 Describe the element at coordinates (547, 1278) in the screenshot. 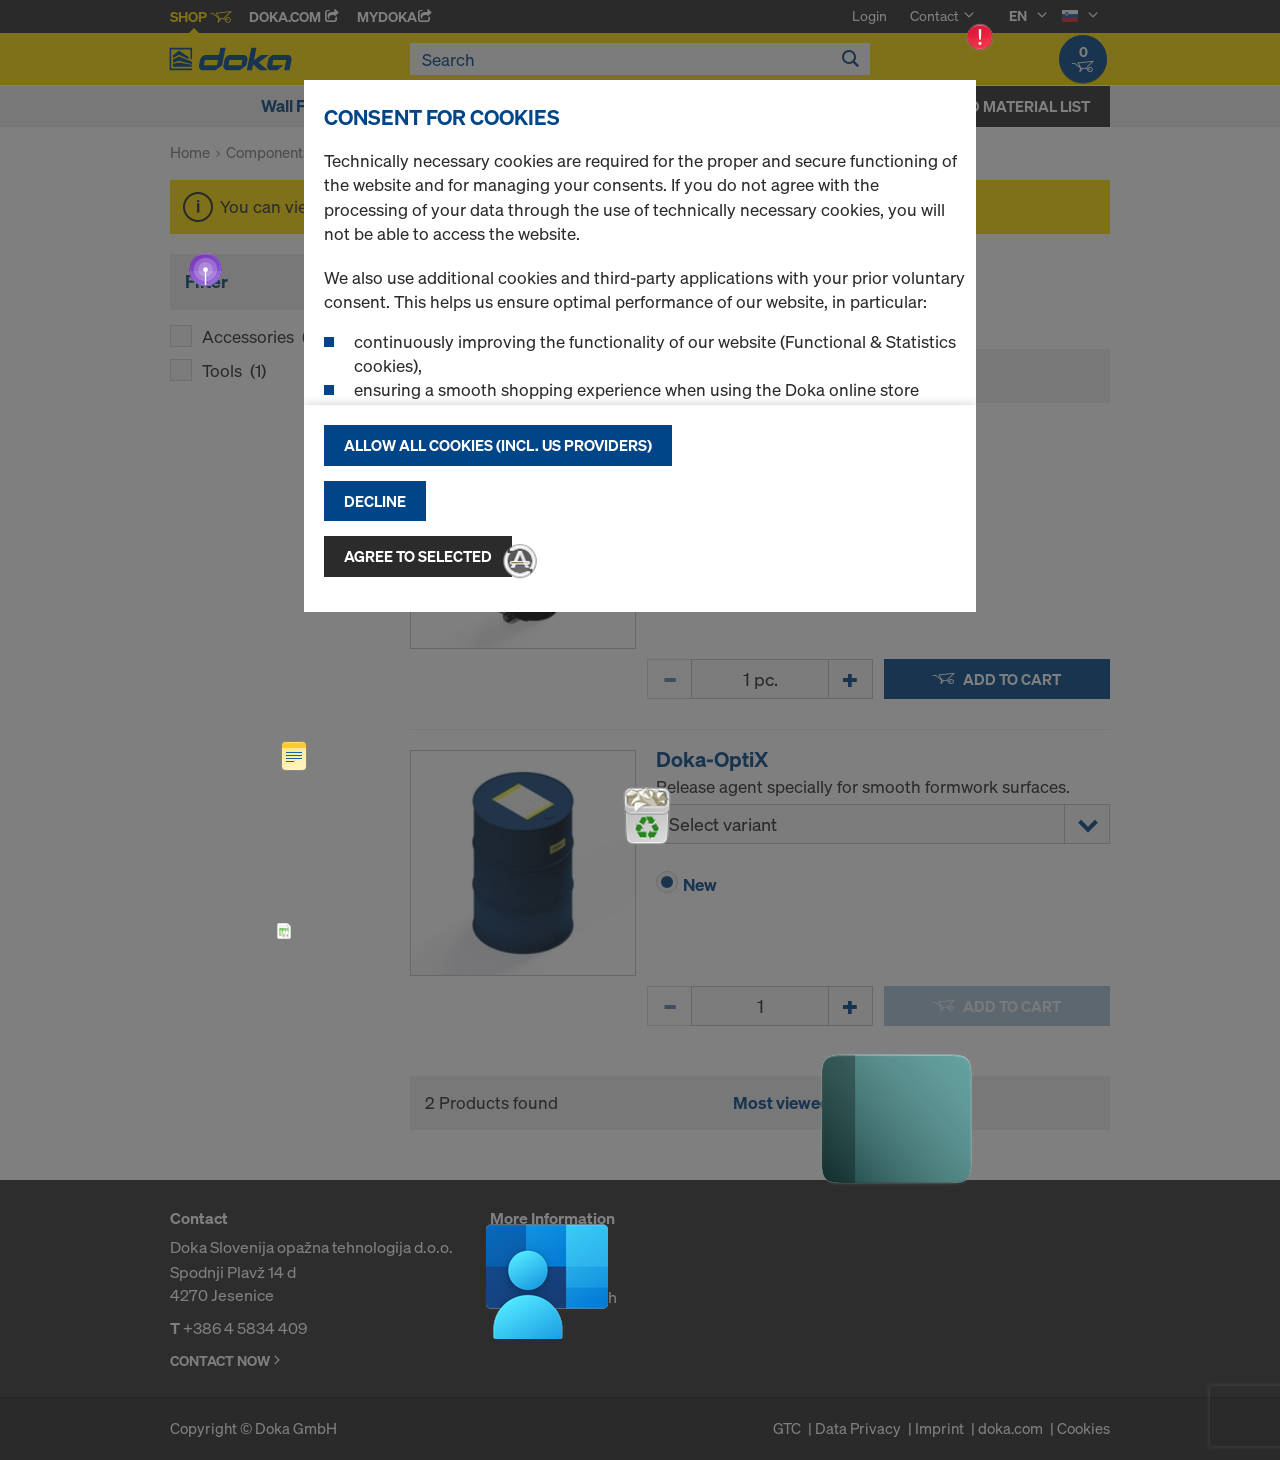

I see `open the portal app` at that location.